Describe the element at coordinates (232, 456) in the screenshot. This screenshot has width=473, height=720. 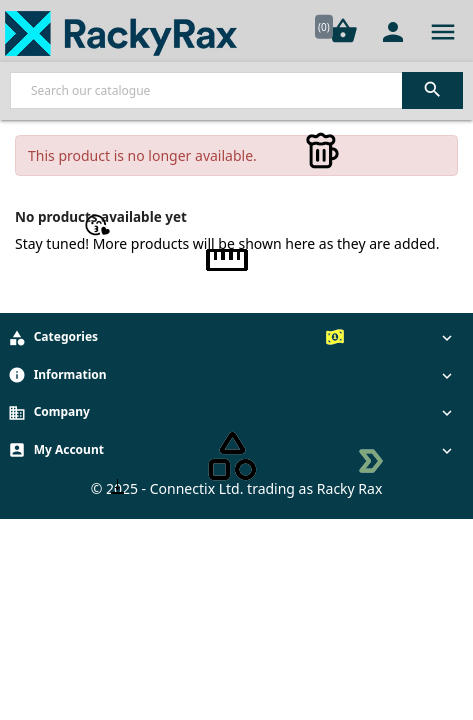
I see `access shape tools or drawing options` at that location.